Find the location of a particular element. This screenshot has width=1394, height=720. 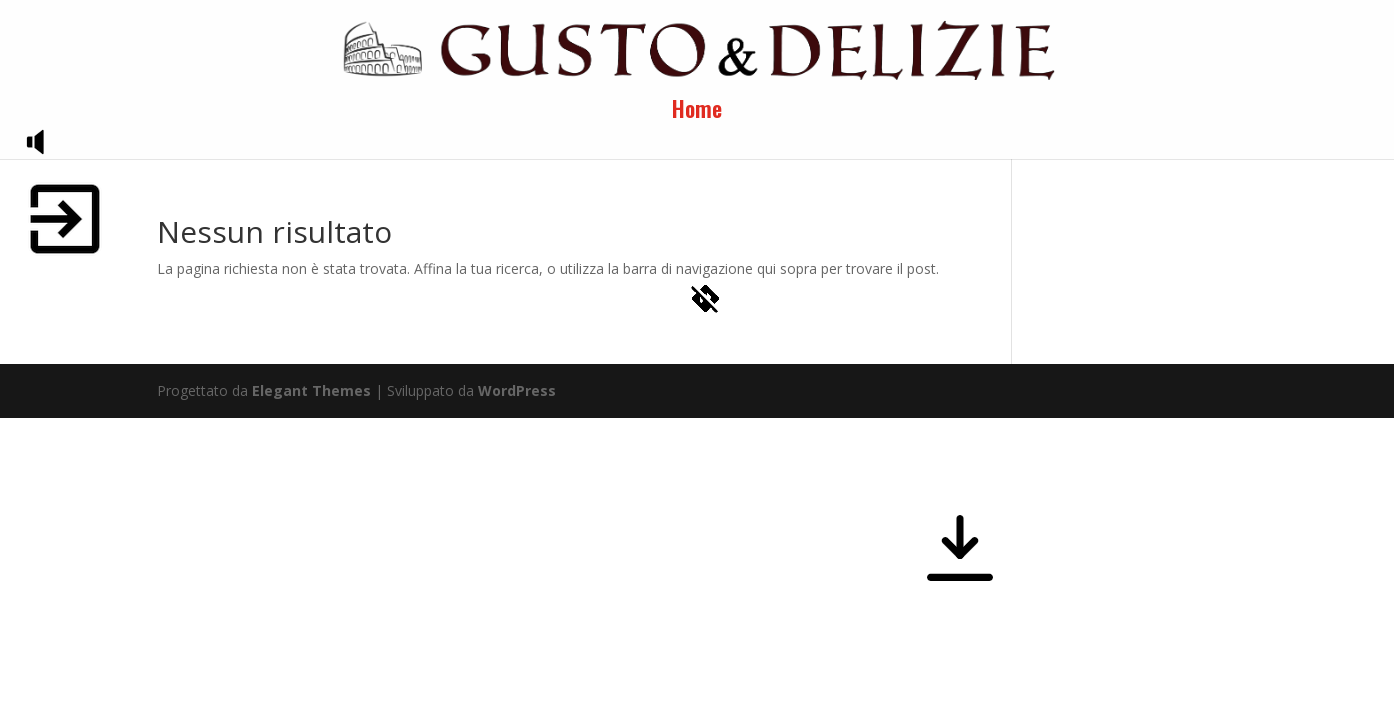

download file to device is located at coordinates (960, 548).